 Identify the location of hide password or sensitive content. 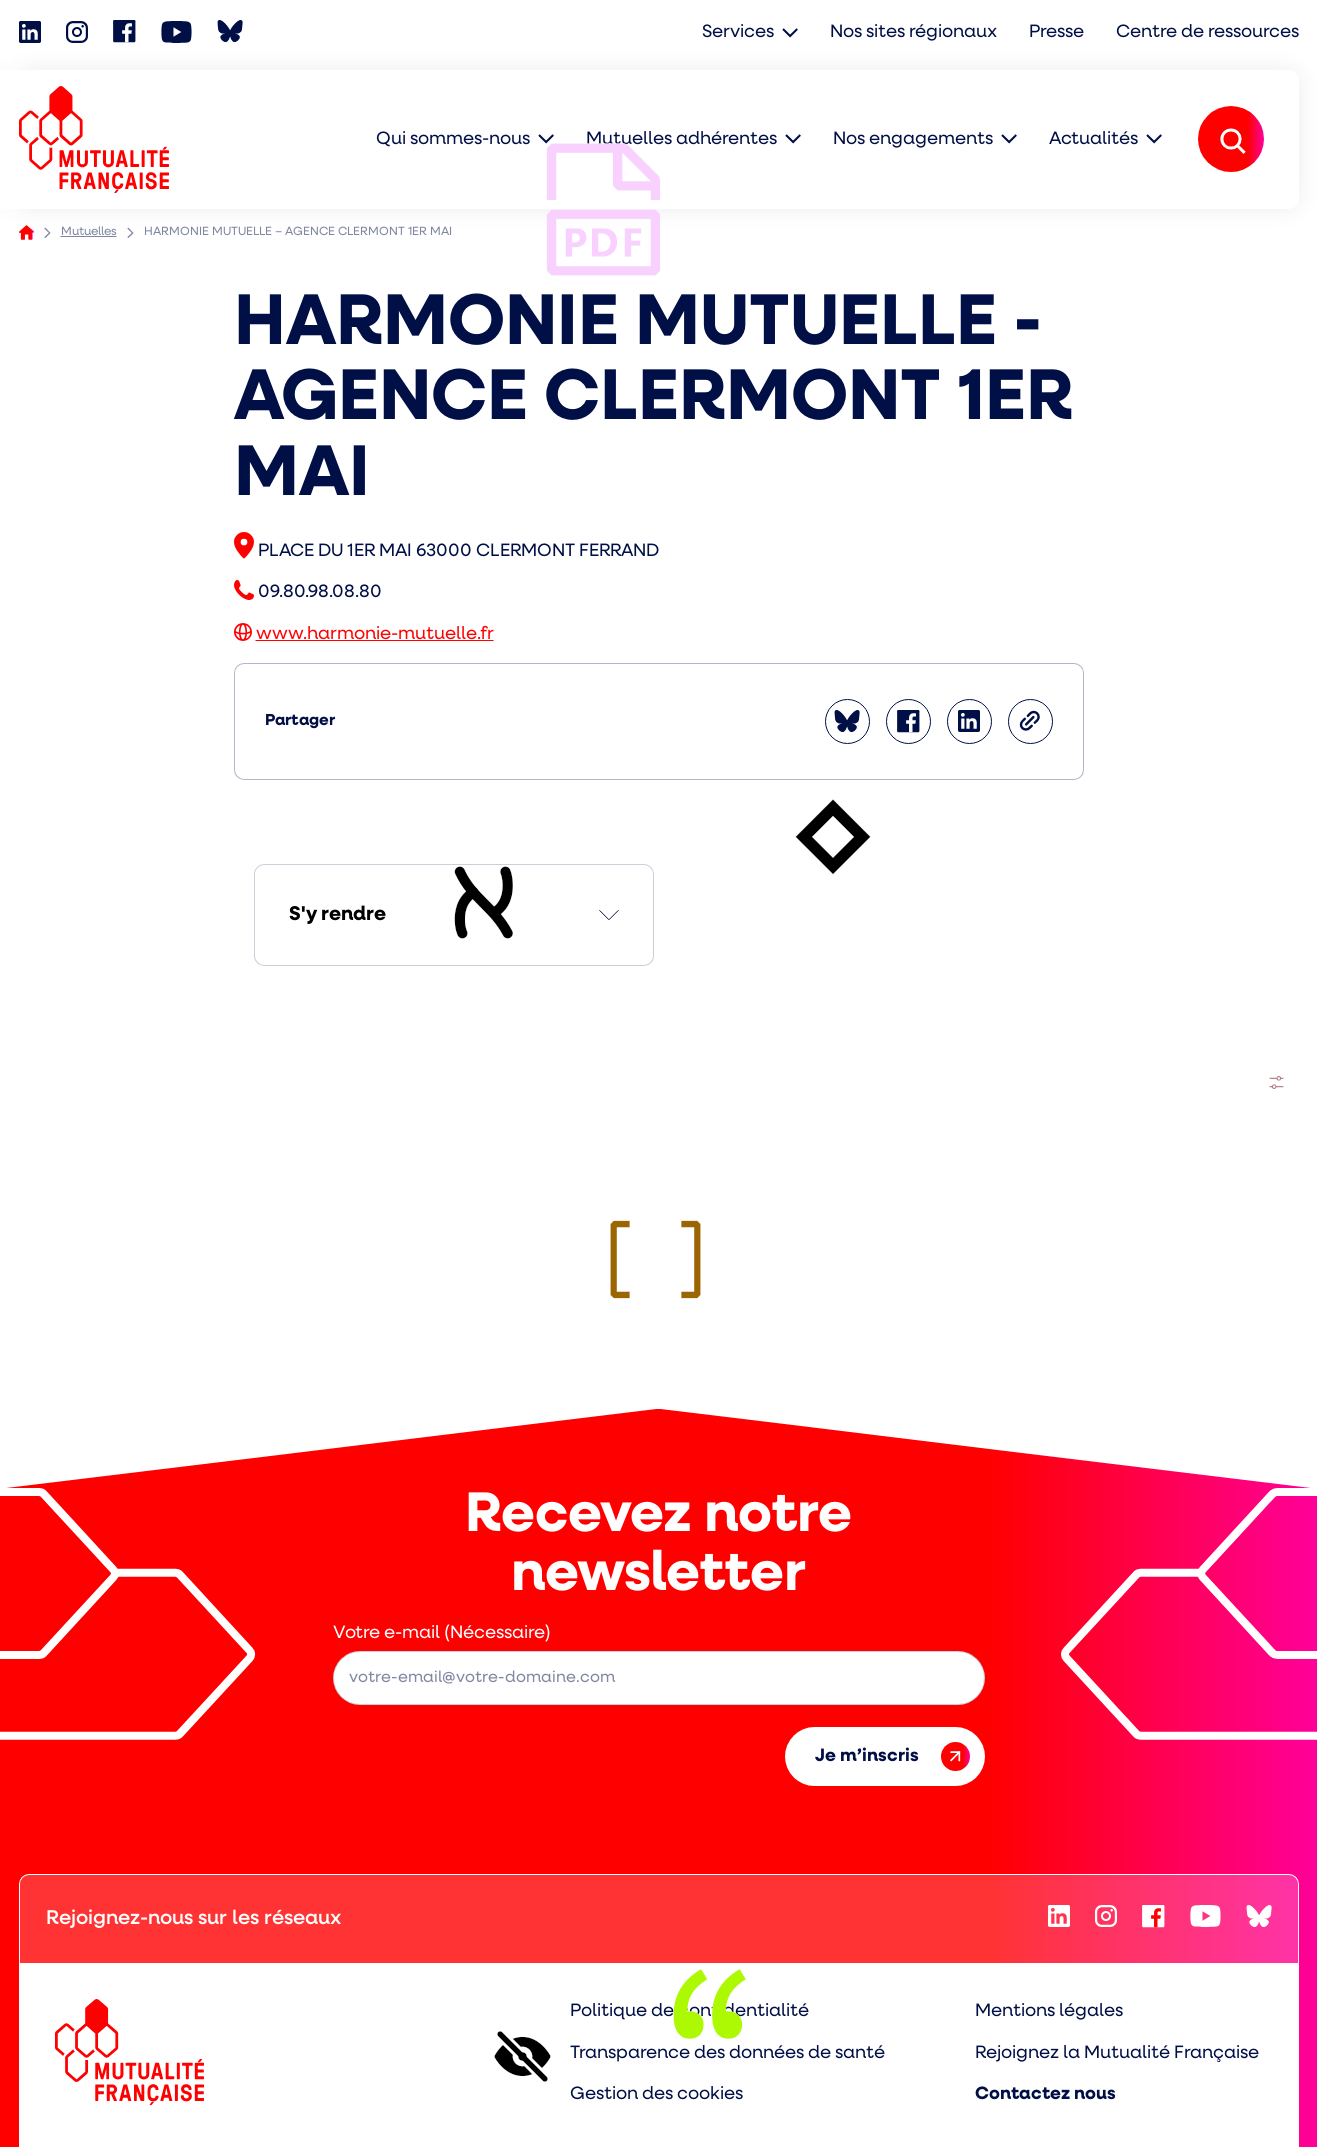
(522, 2056).